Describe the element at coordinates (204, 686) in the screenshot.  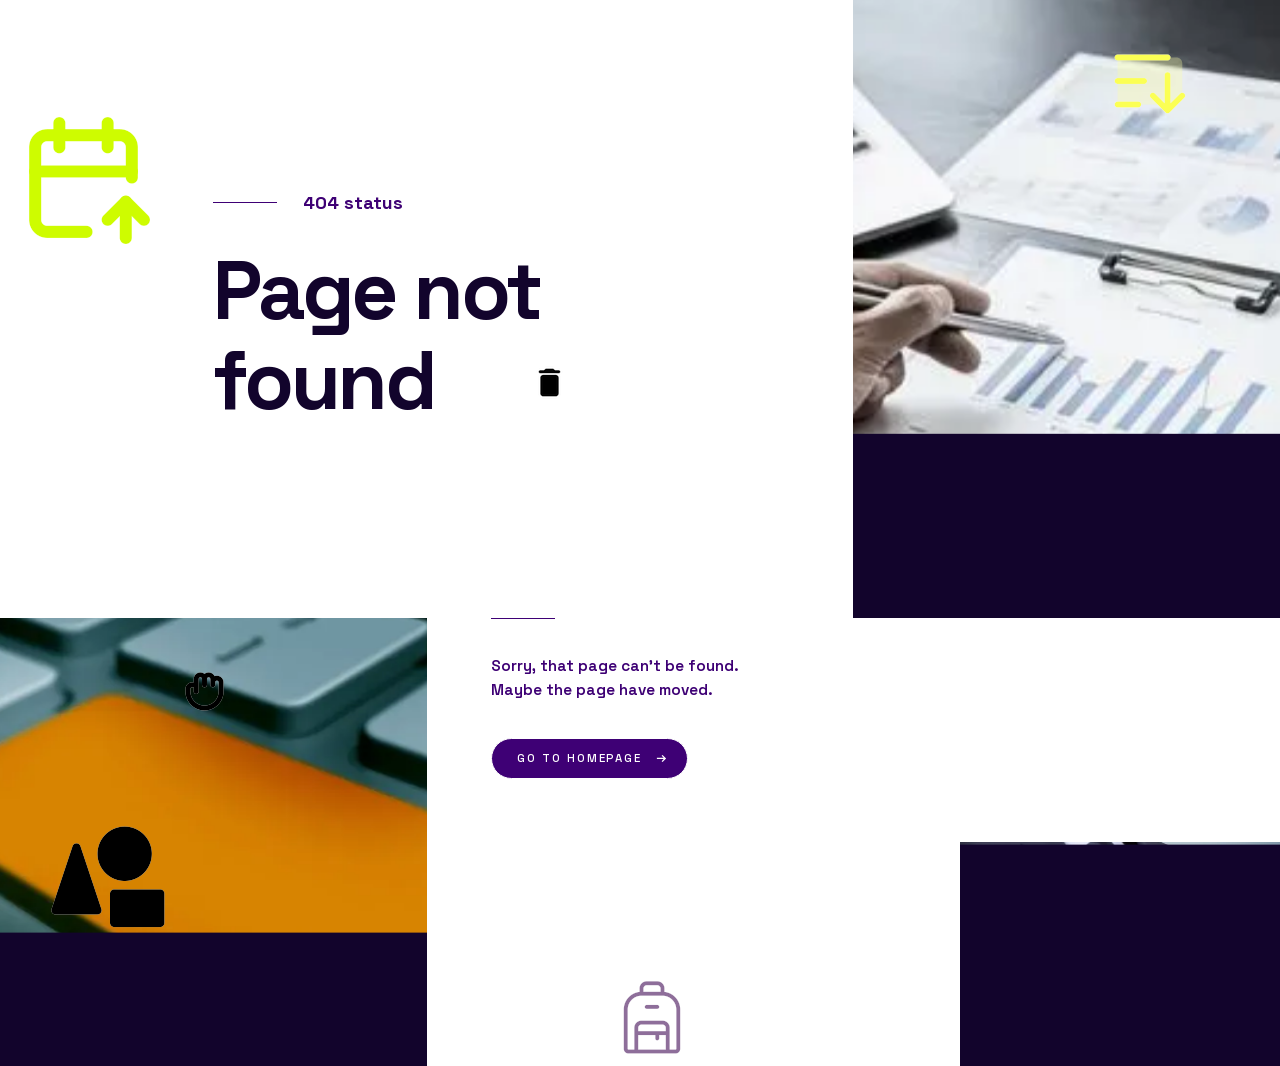
I see `drag to reorder items` at that location.